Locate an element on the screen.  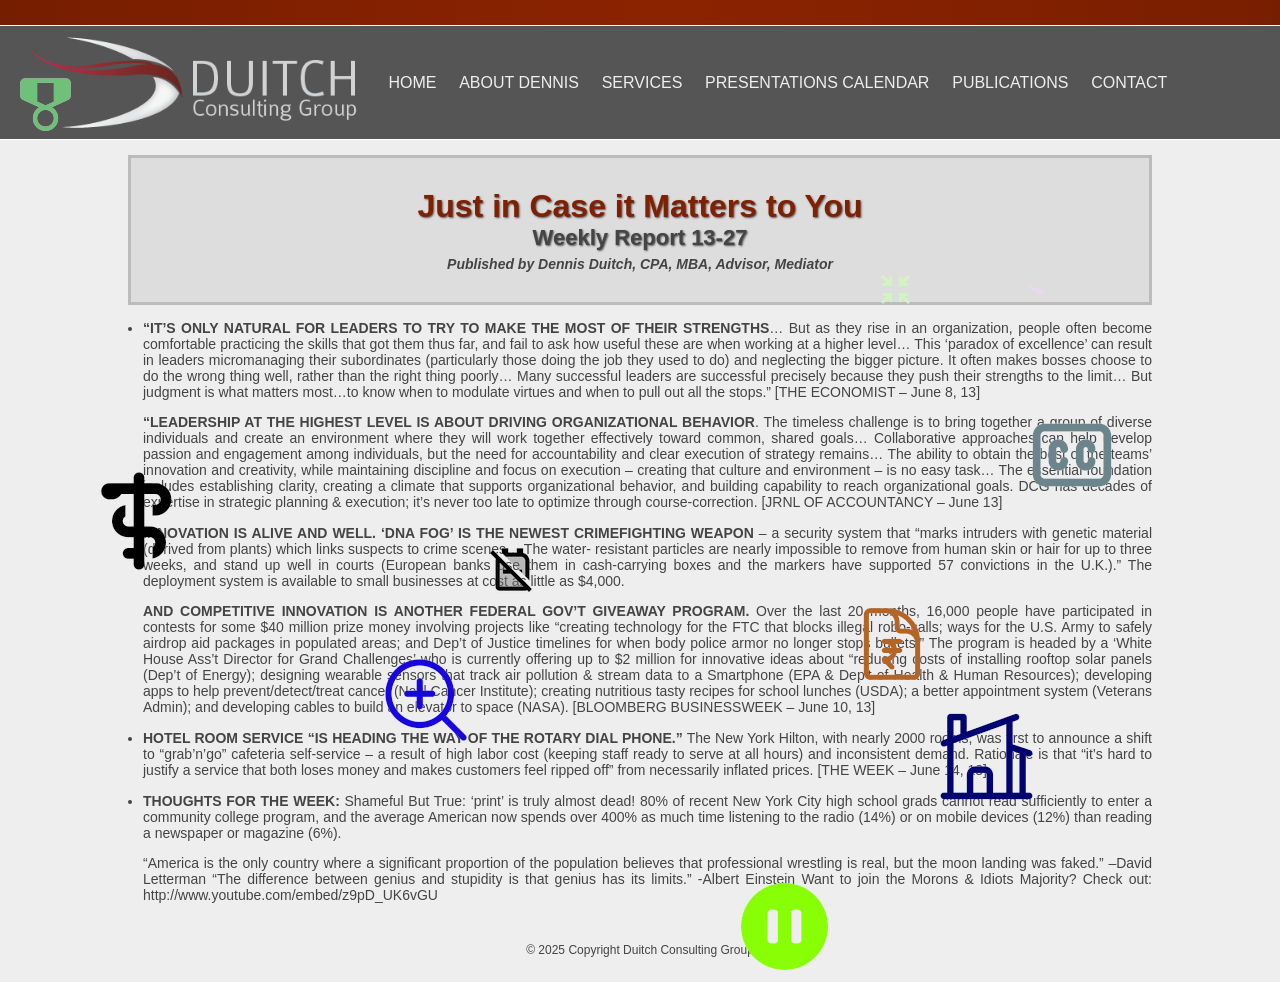
pause media playback is located at coordinates (784, 926).